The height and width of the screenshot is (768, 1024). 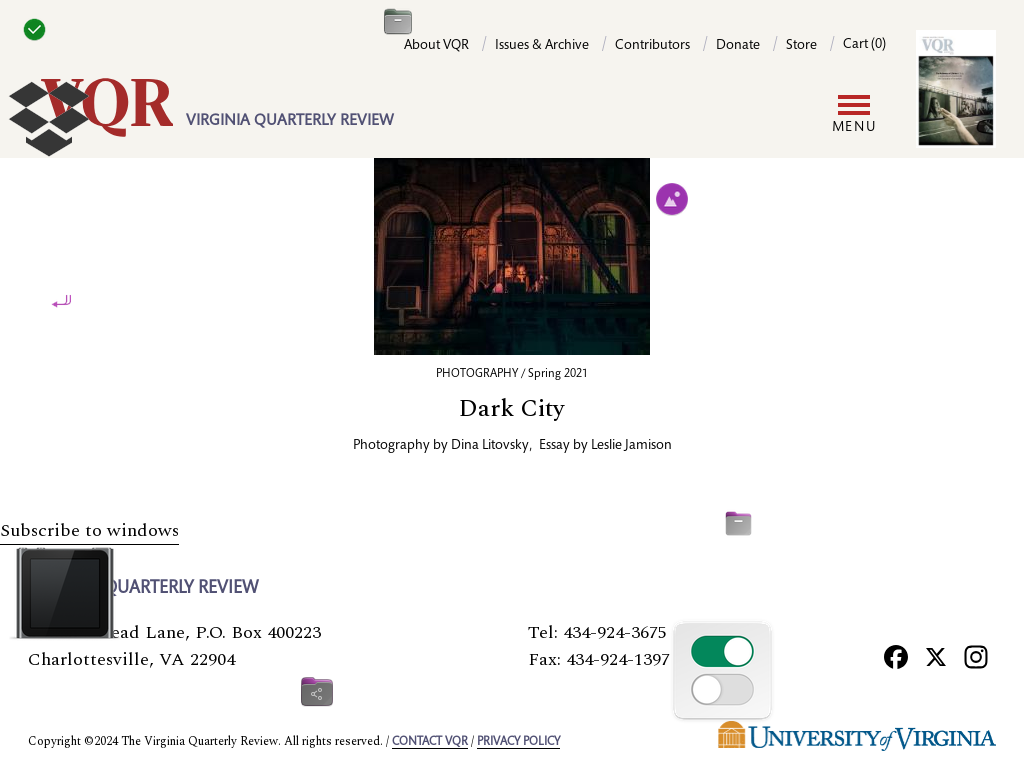 What do you see at coordinates (34, 29) in the screenshot?
I see `indicates dropbox file is fully synced` at bounding box center [34, 29].